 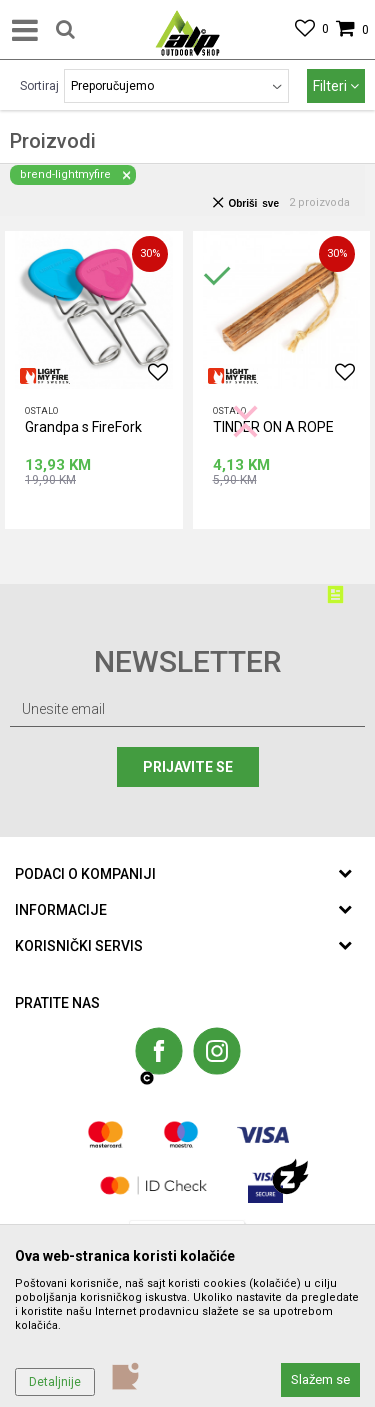 What do you see at coordinates (290, 1176) in the screenshot?
I see `visit ZCOOL design community` at bounding box center [290, 1176].